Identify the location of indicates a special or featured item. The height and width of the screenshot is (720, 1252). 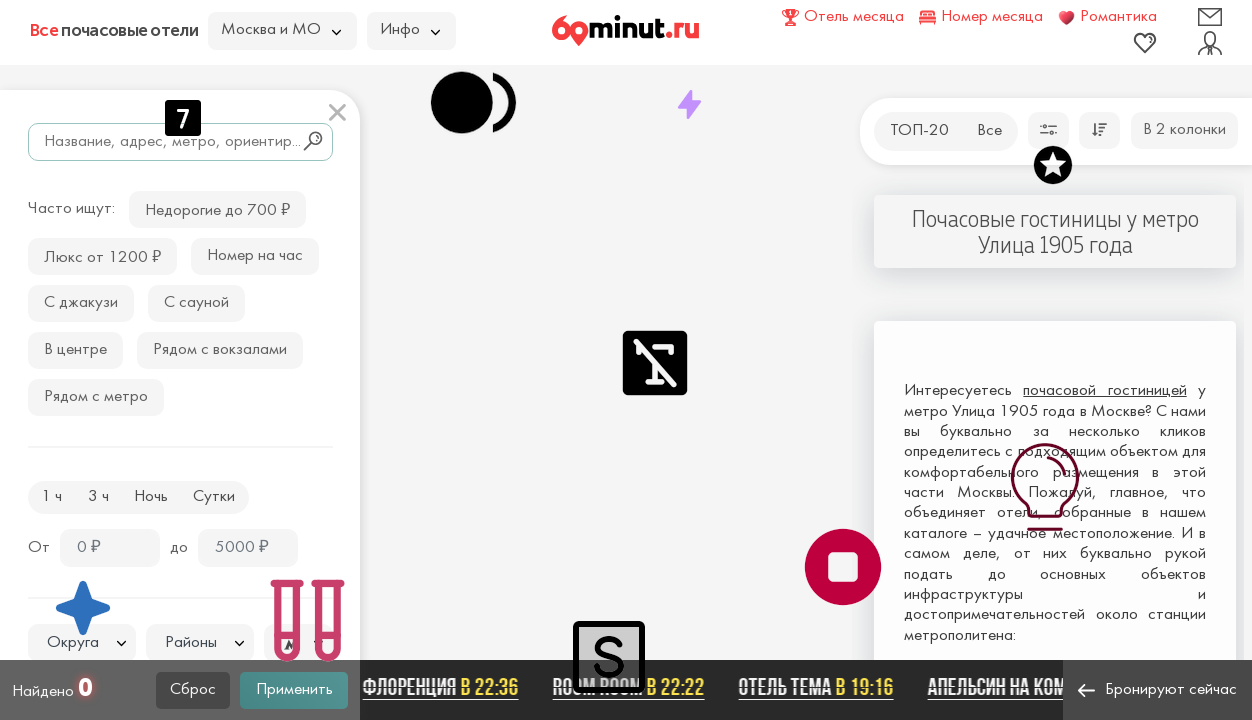
(83, 608).